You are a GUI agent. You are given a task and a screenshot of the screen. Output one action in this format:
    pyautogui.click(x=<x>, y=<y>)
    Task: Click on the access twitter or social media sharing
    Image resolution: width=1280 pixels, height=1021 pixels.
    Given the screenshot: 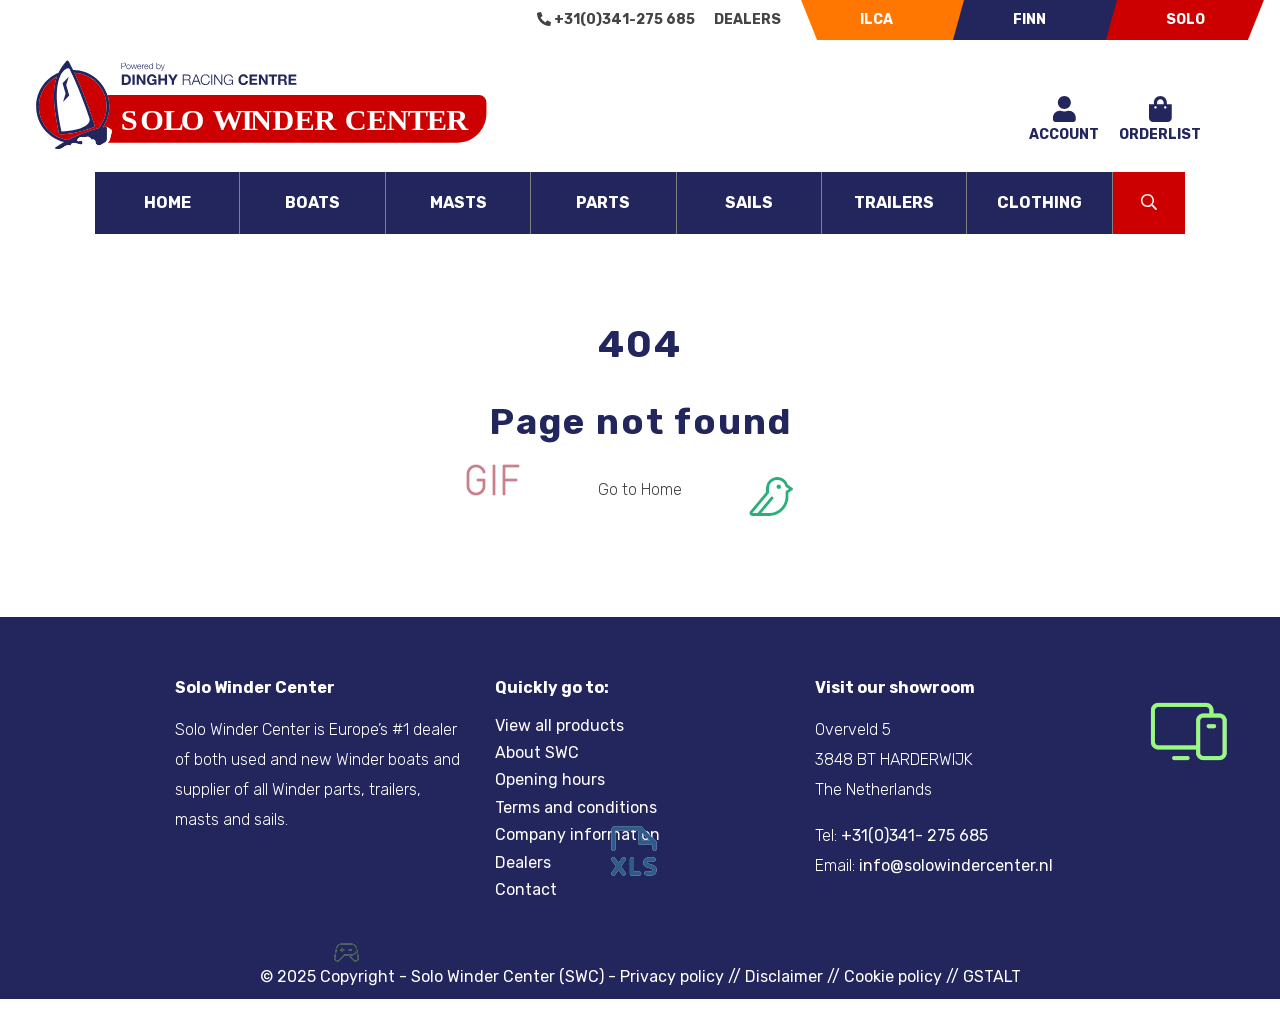 What is the action you would take?
    pyautogui.click(x=772, y=498)
    